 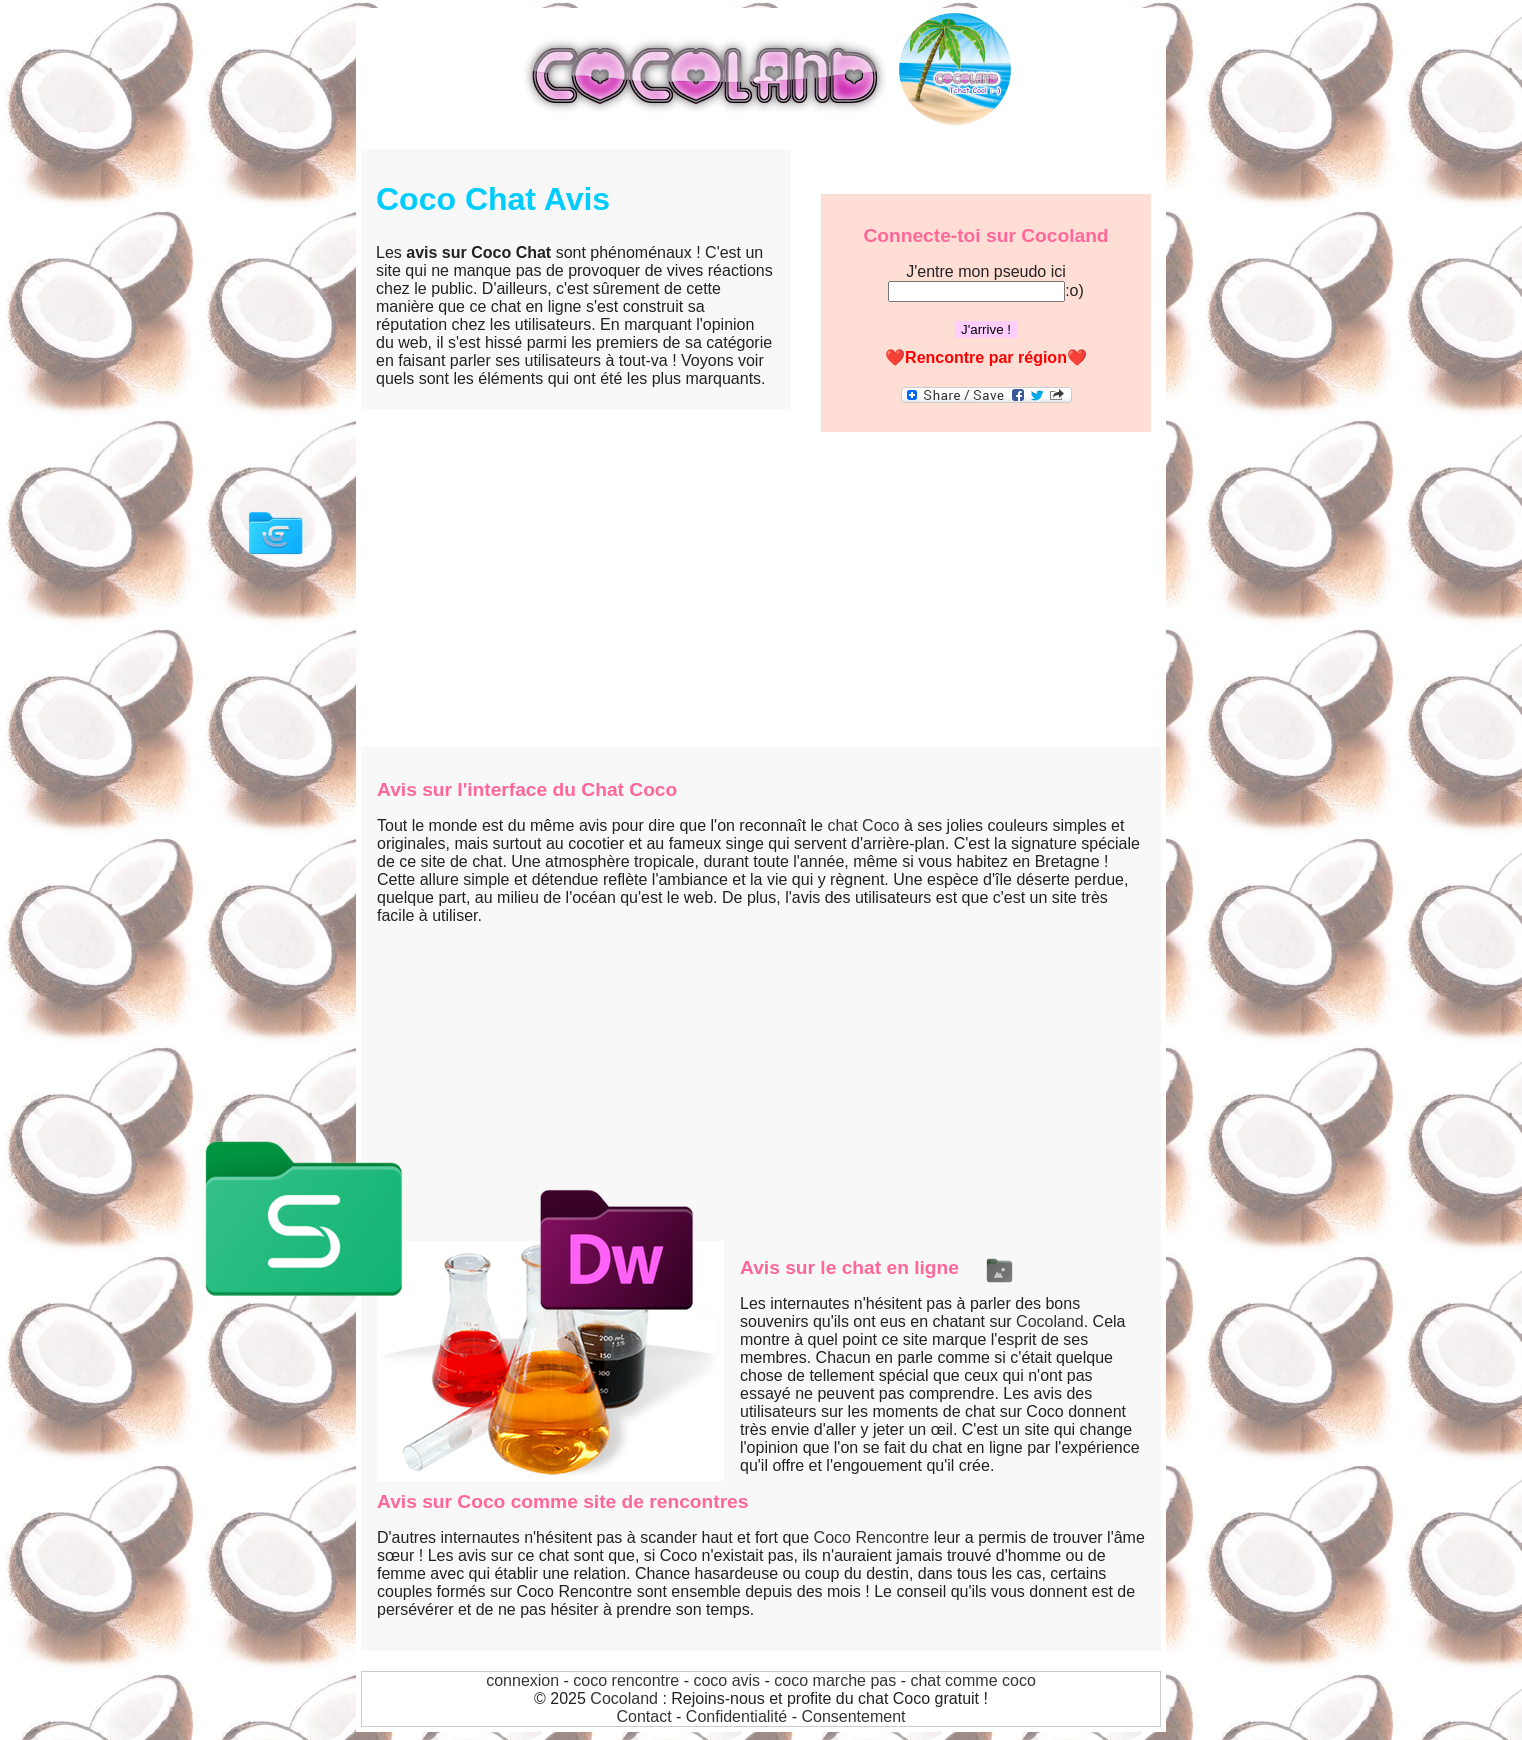 What do you see at coordinates (303, 1224) in the screenshot?
I see `open folder containing WPS spreadsheet files` at bounding box center [303, 1224].